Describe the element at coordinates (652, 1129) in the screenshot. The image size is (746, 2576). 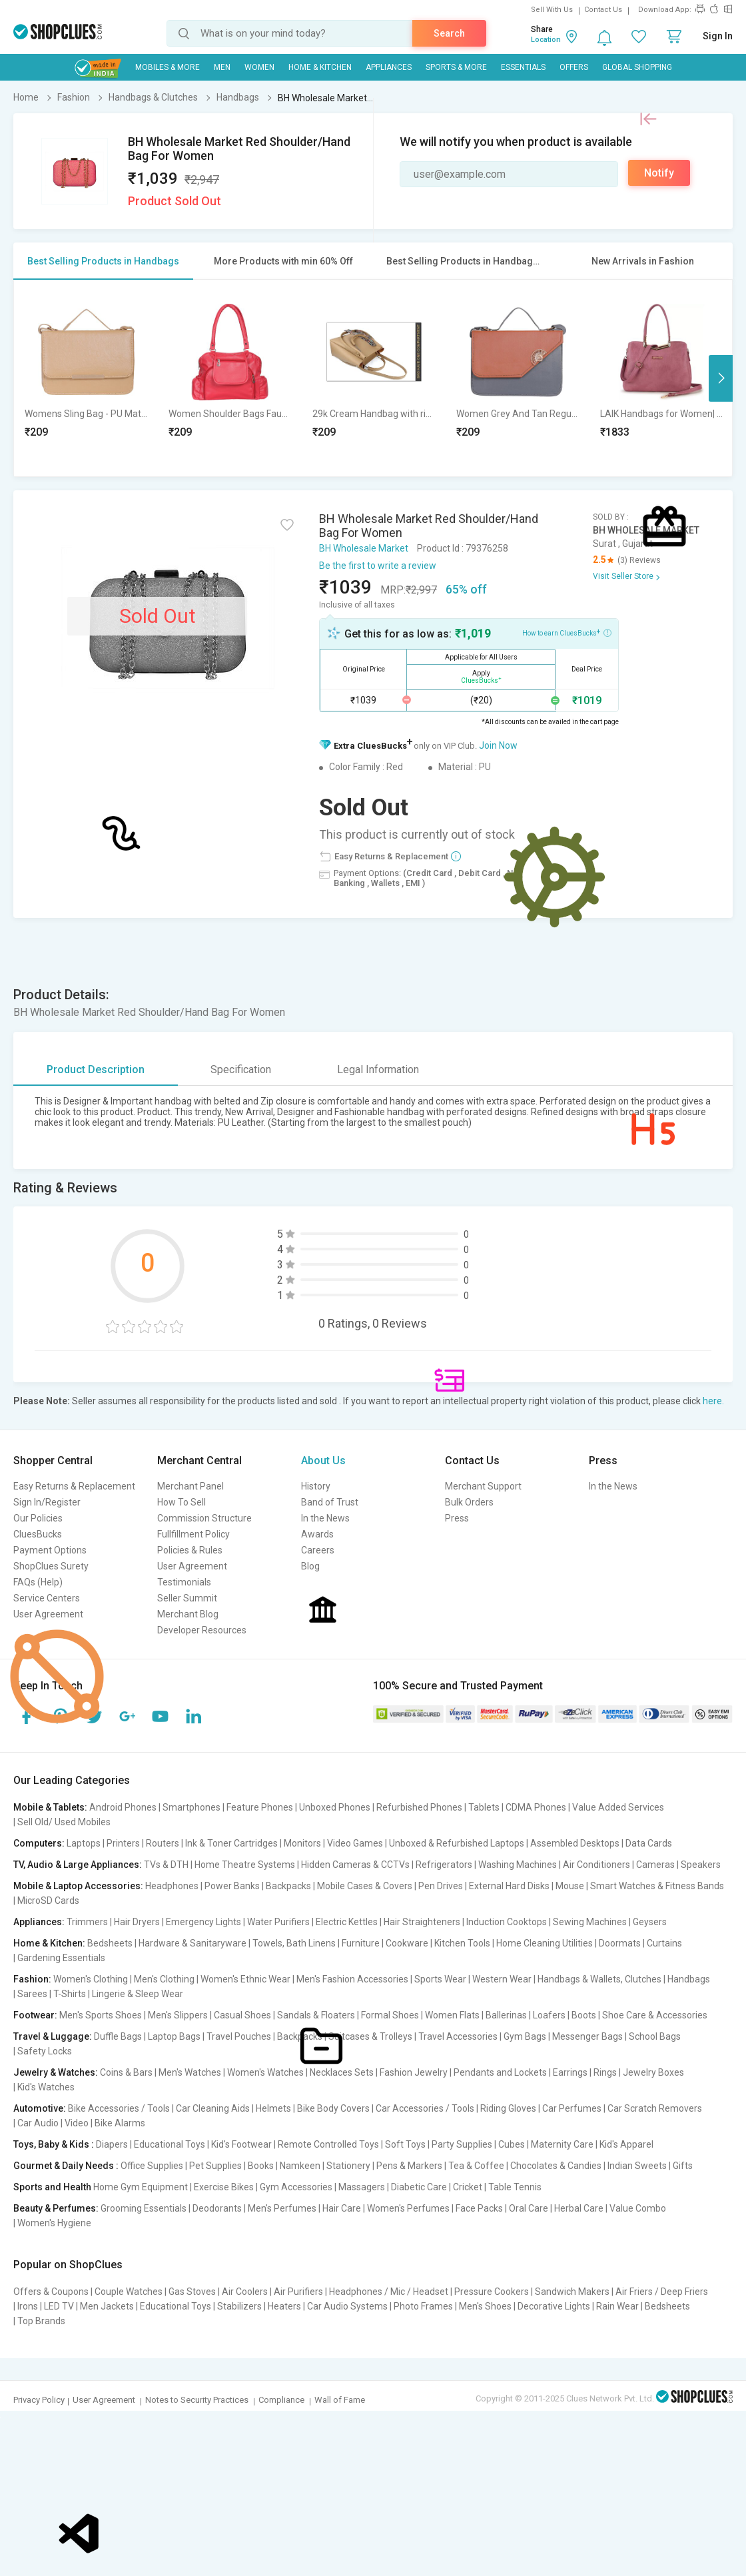
I see `format text as heading level 5` at that location.